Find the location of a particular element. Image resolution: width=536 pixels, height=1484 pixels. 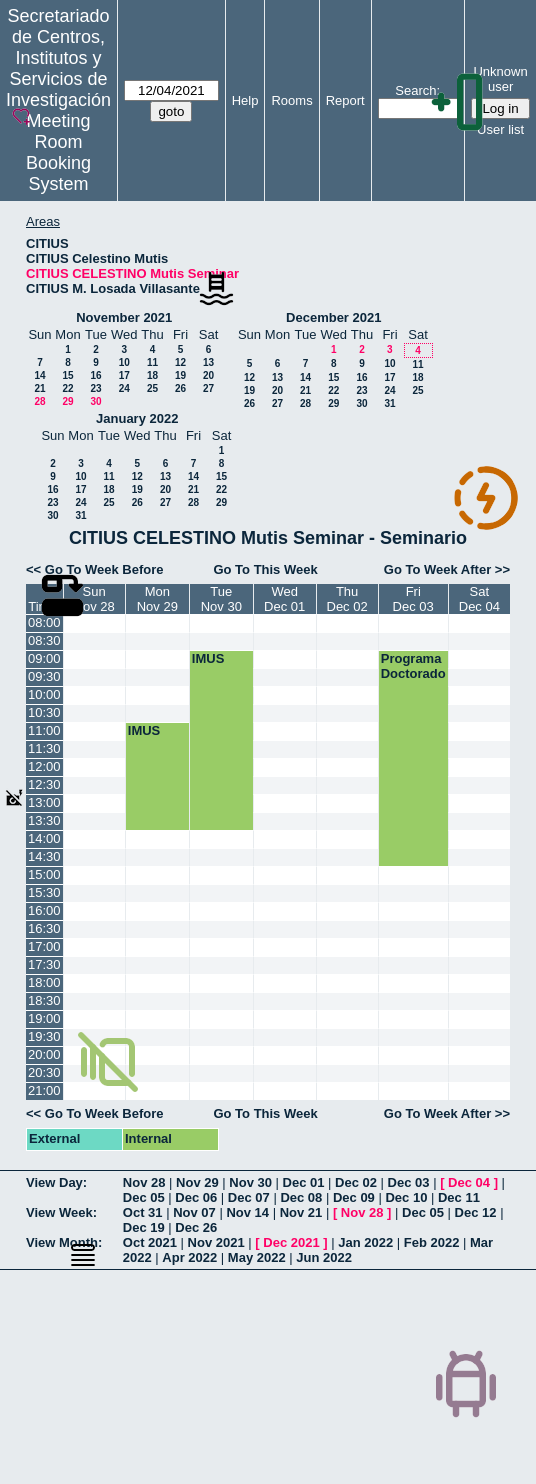

indicates swimming pool amenity available is located at coordinates (216, 288).